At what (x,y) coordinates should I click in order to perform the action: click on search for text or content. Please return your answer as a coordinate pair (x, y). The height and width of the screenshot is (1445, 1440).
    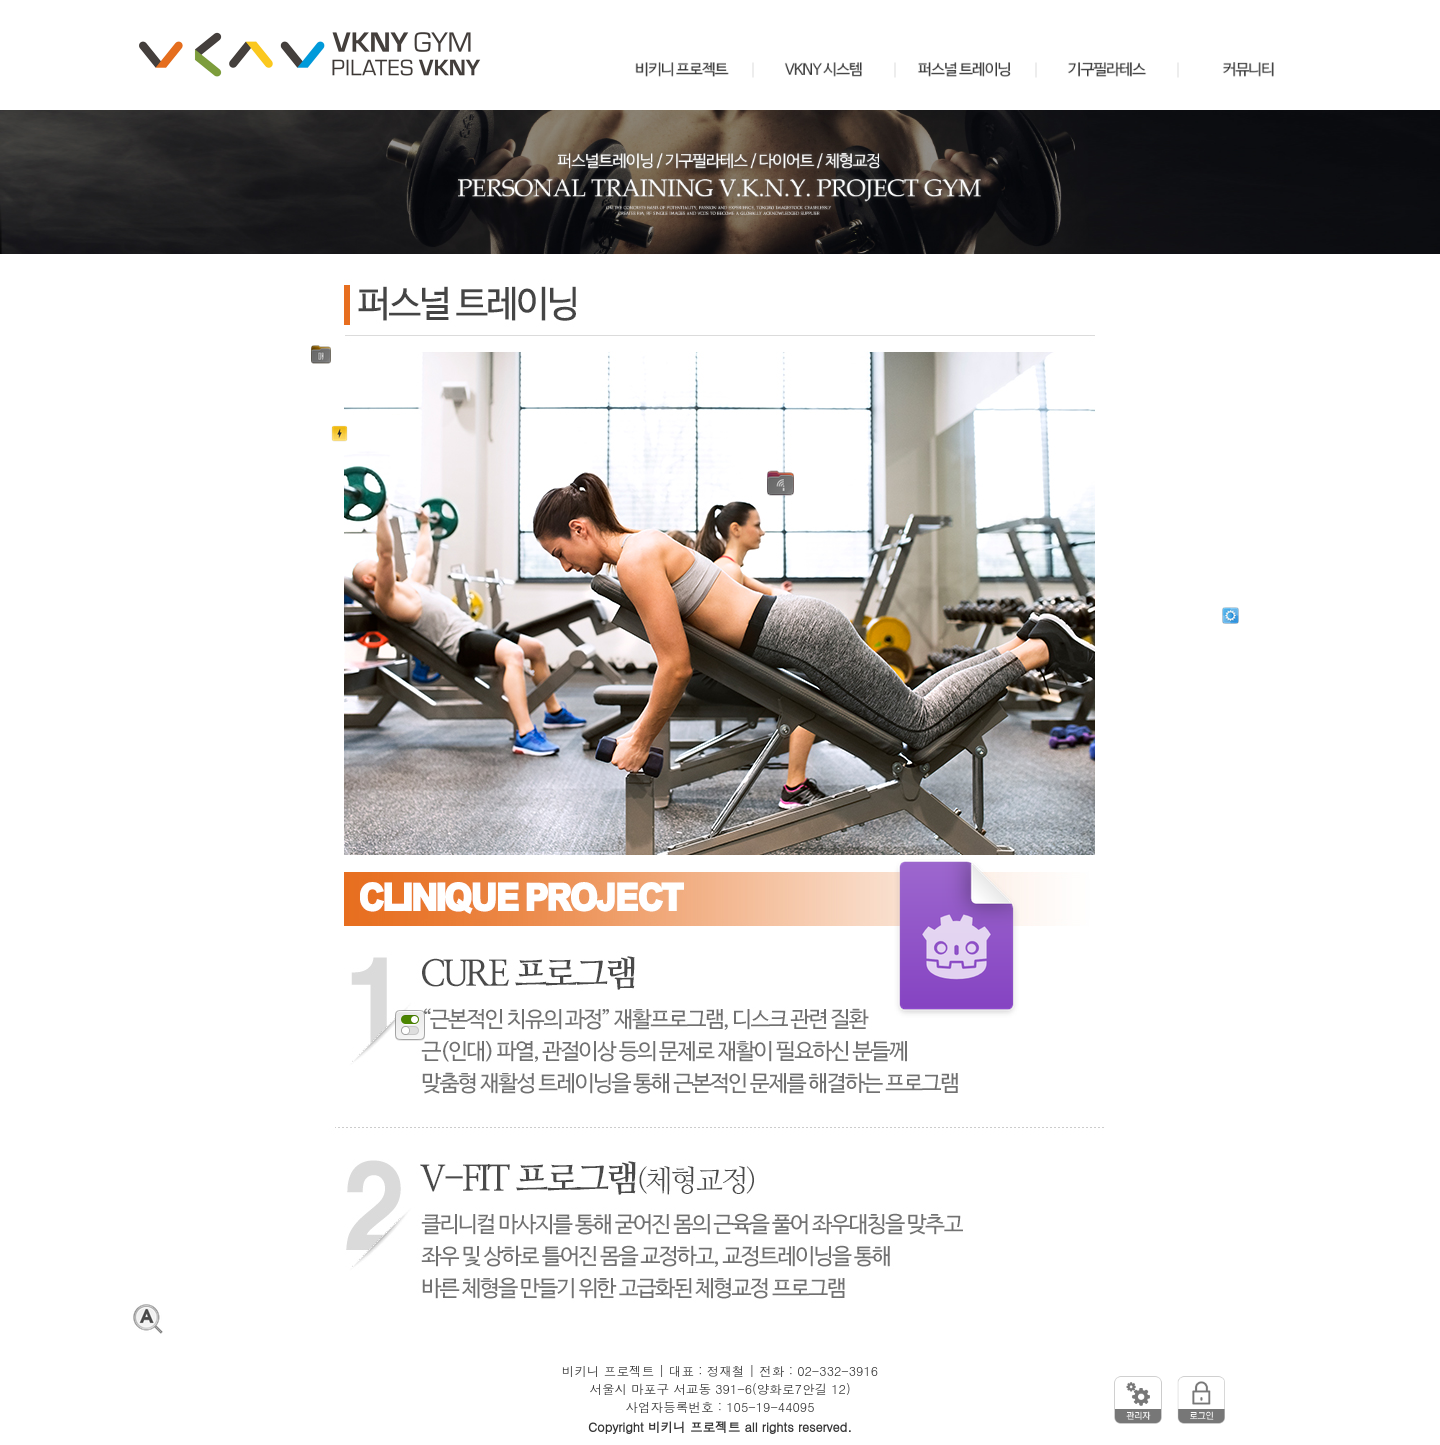
    Looking at the image, I should click on (148, 1319).